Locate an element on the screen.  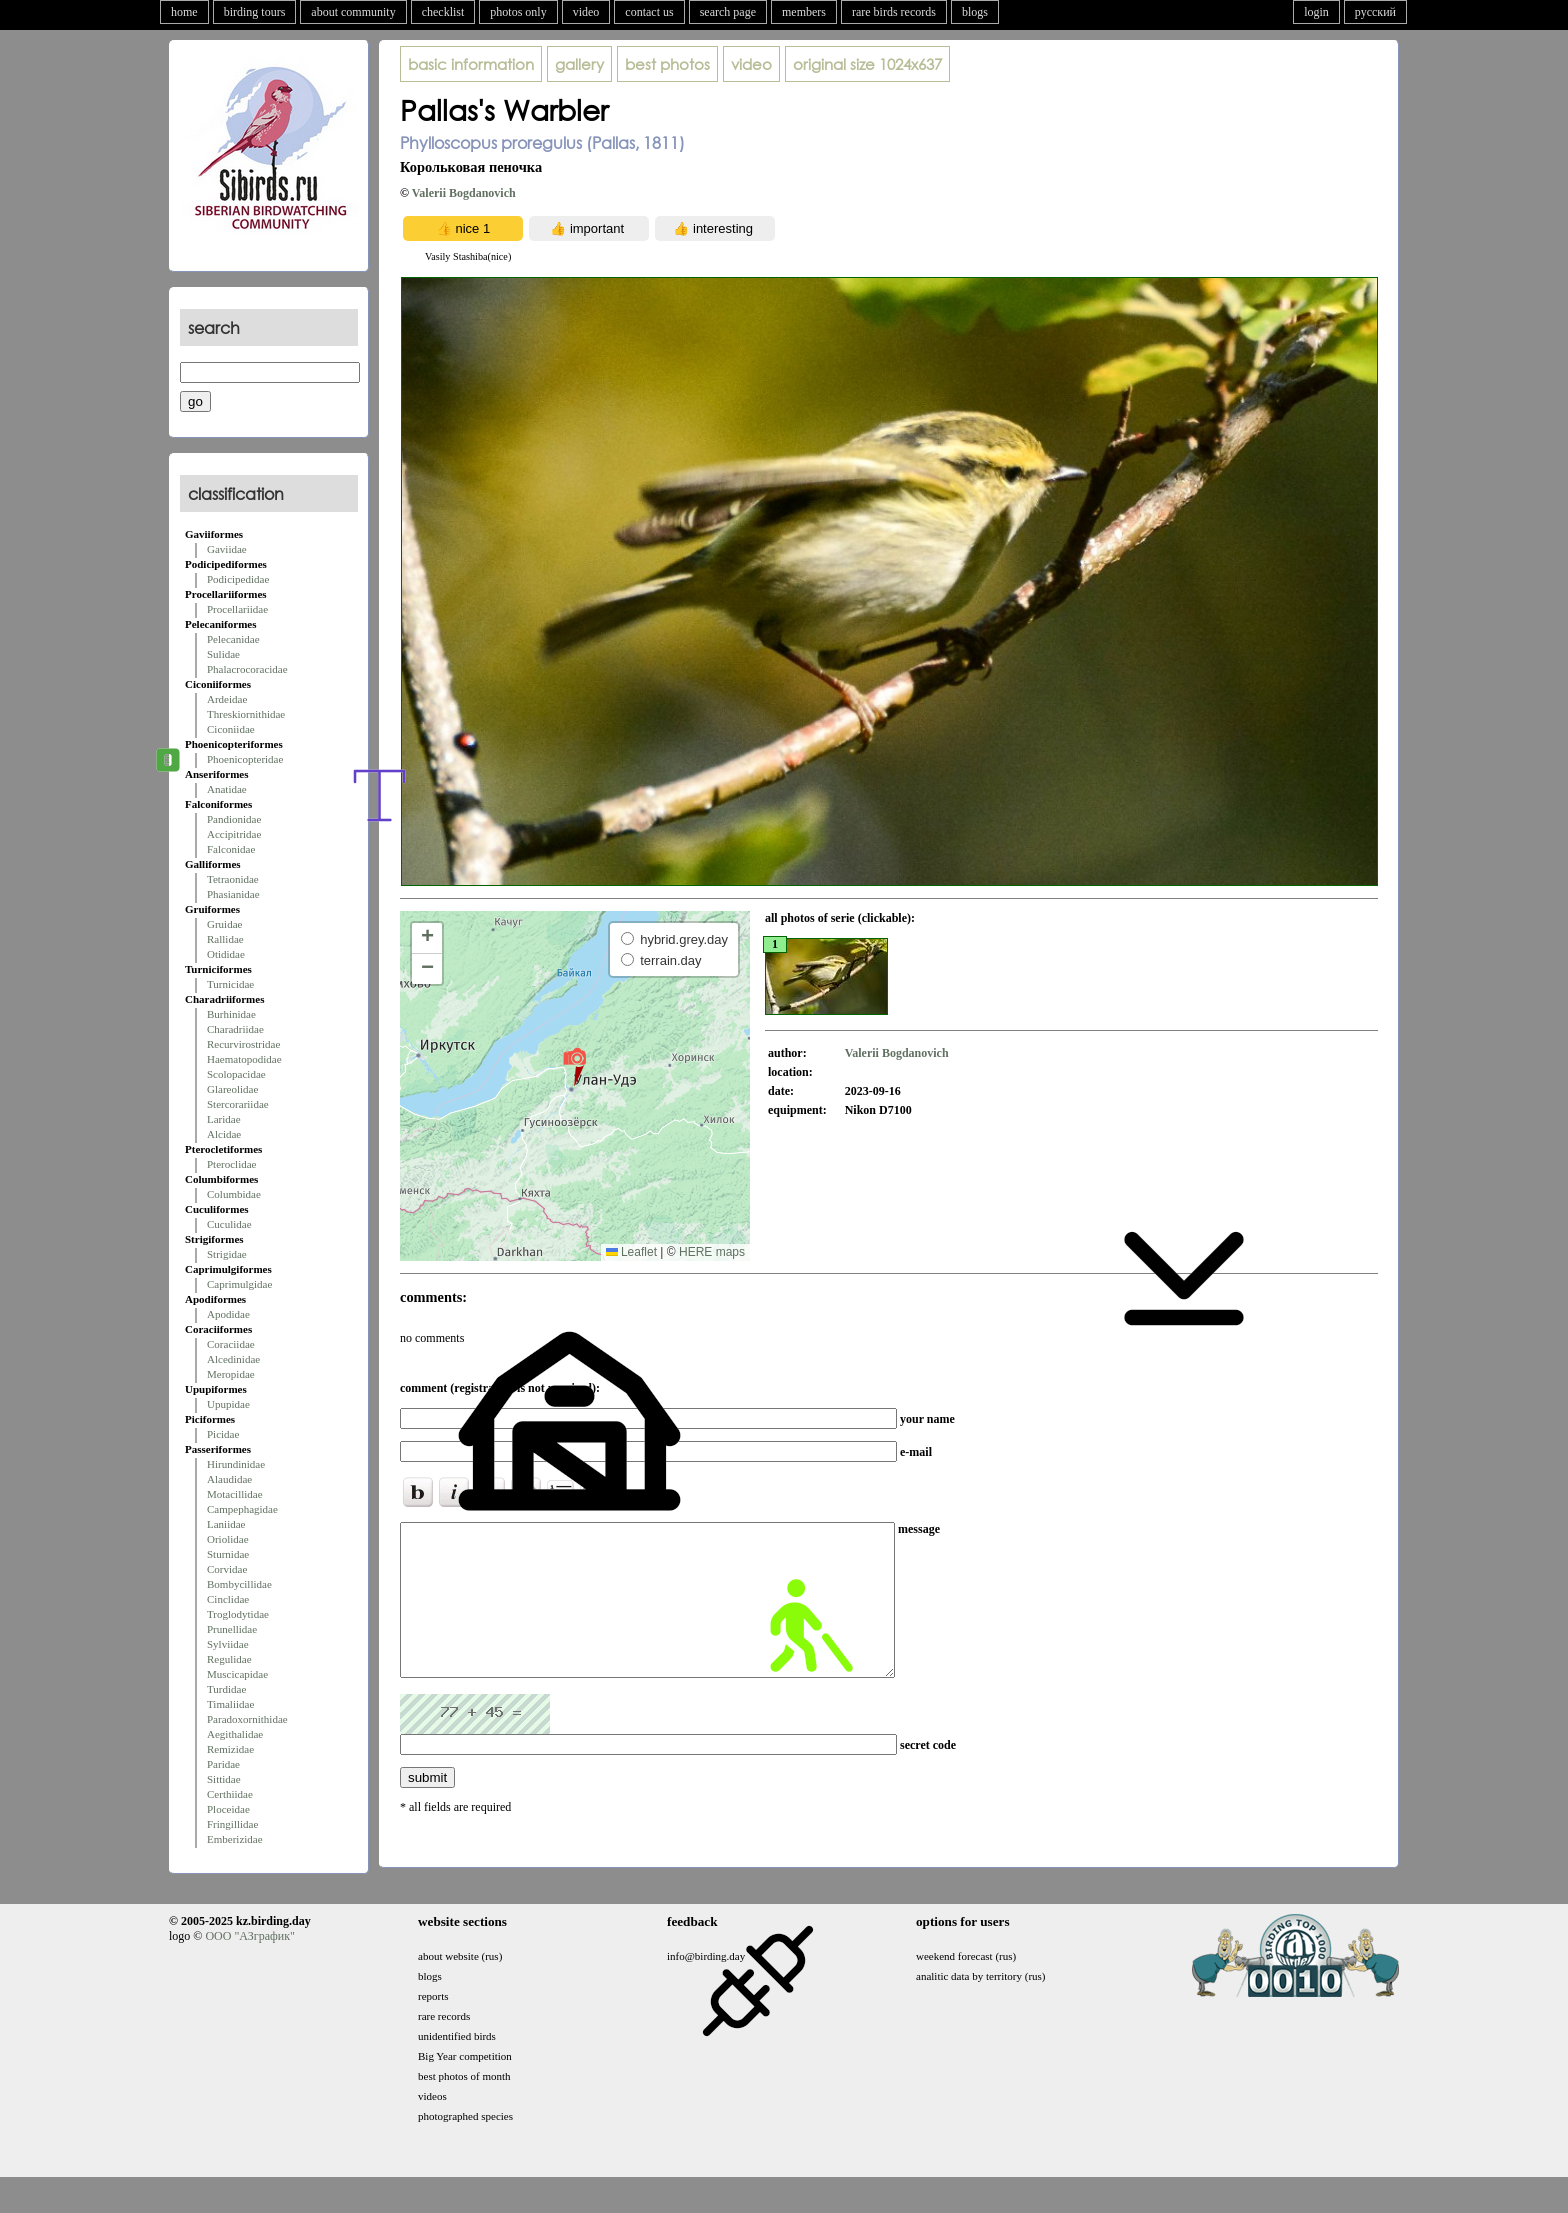
connect or pair devices is located at coordinates (758, 1981).